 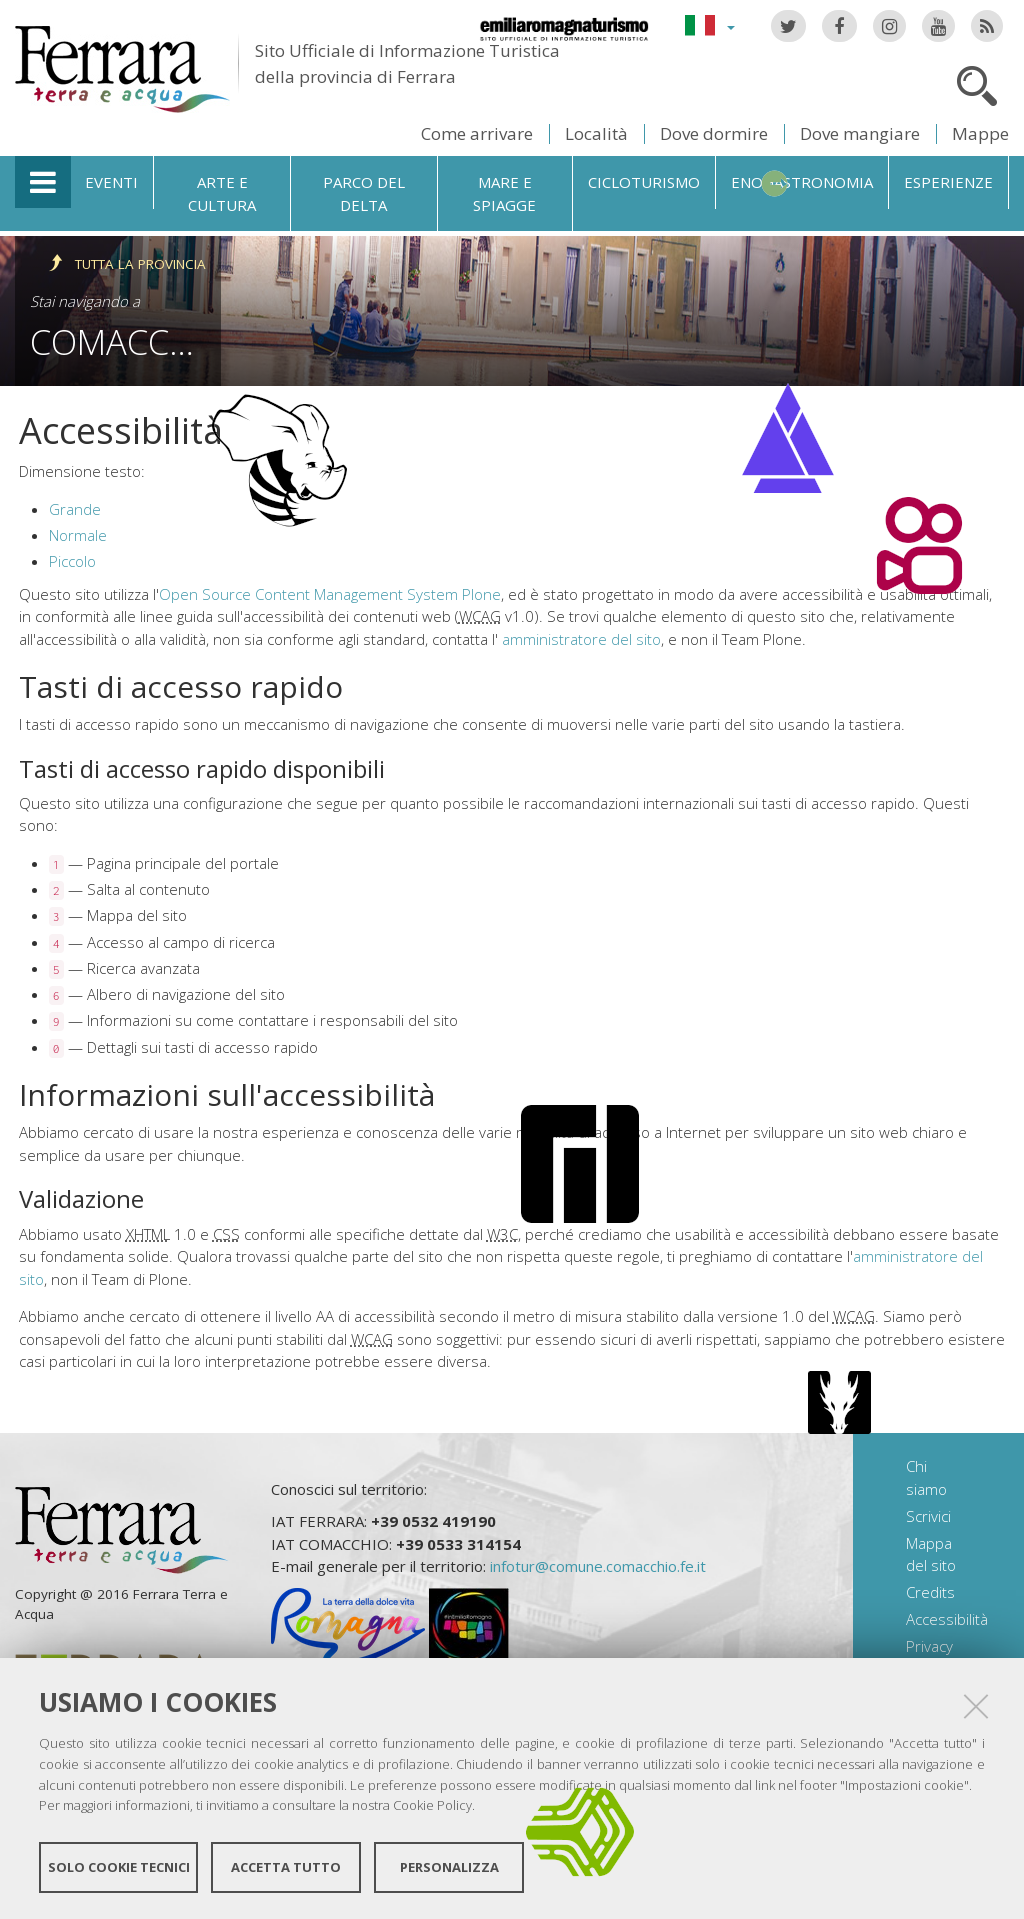 What do you see at coordinates (788, 438) in the screenshot?
I see `pino logging library logo` at bounding box center [788, 438].